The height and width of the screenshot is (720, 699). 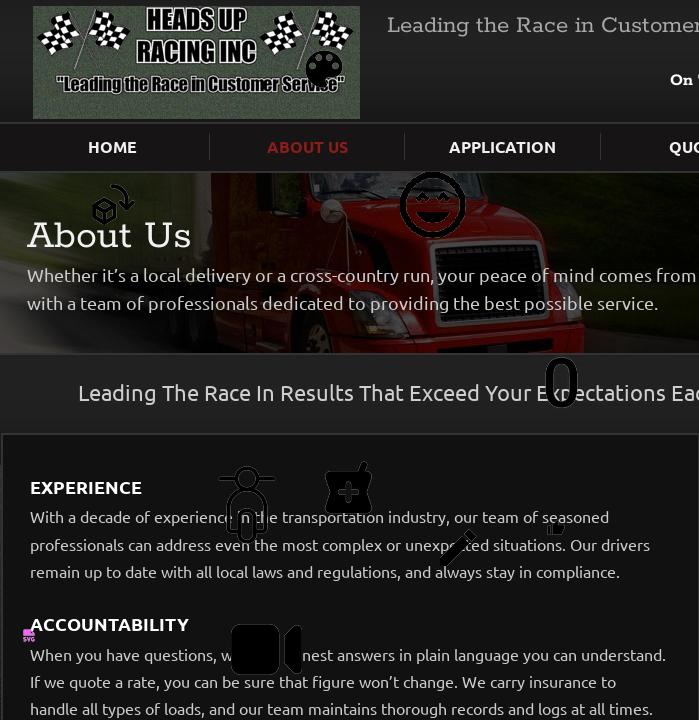 What do you see at coordinates (29, 636) in the screenshot?
I see `an SVG file type indicator` at bounding box center [29, 636].